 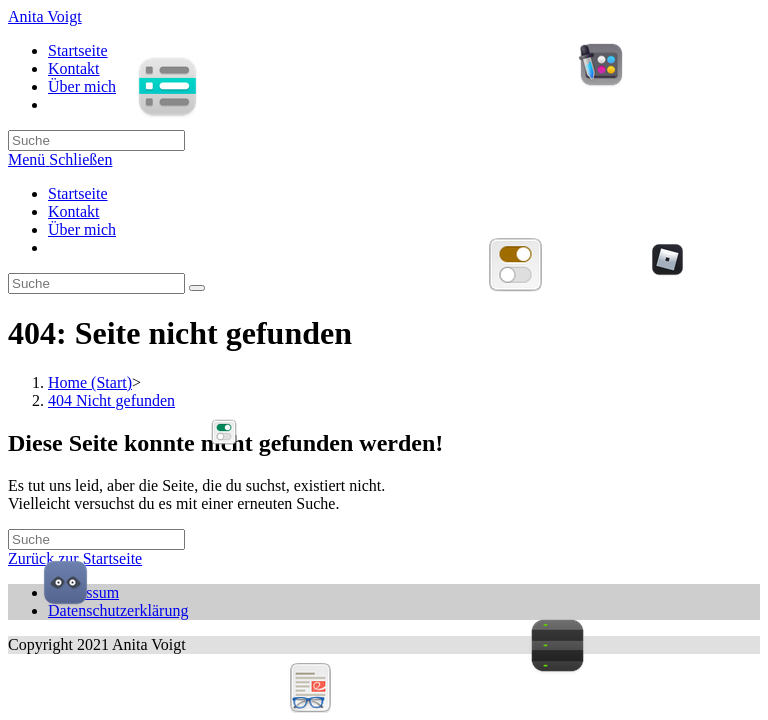 What do you see at coordinates (65, 582) in the screenshot?
I see `open mockoon api mocking application` at bounding box center [65, 582].